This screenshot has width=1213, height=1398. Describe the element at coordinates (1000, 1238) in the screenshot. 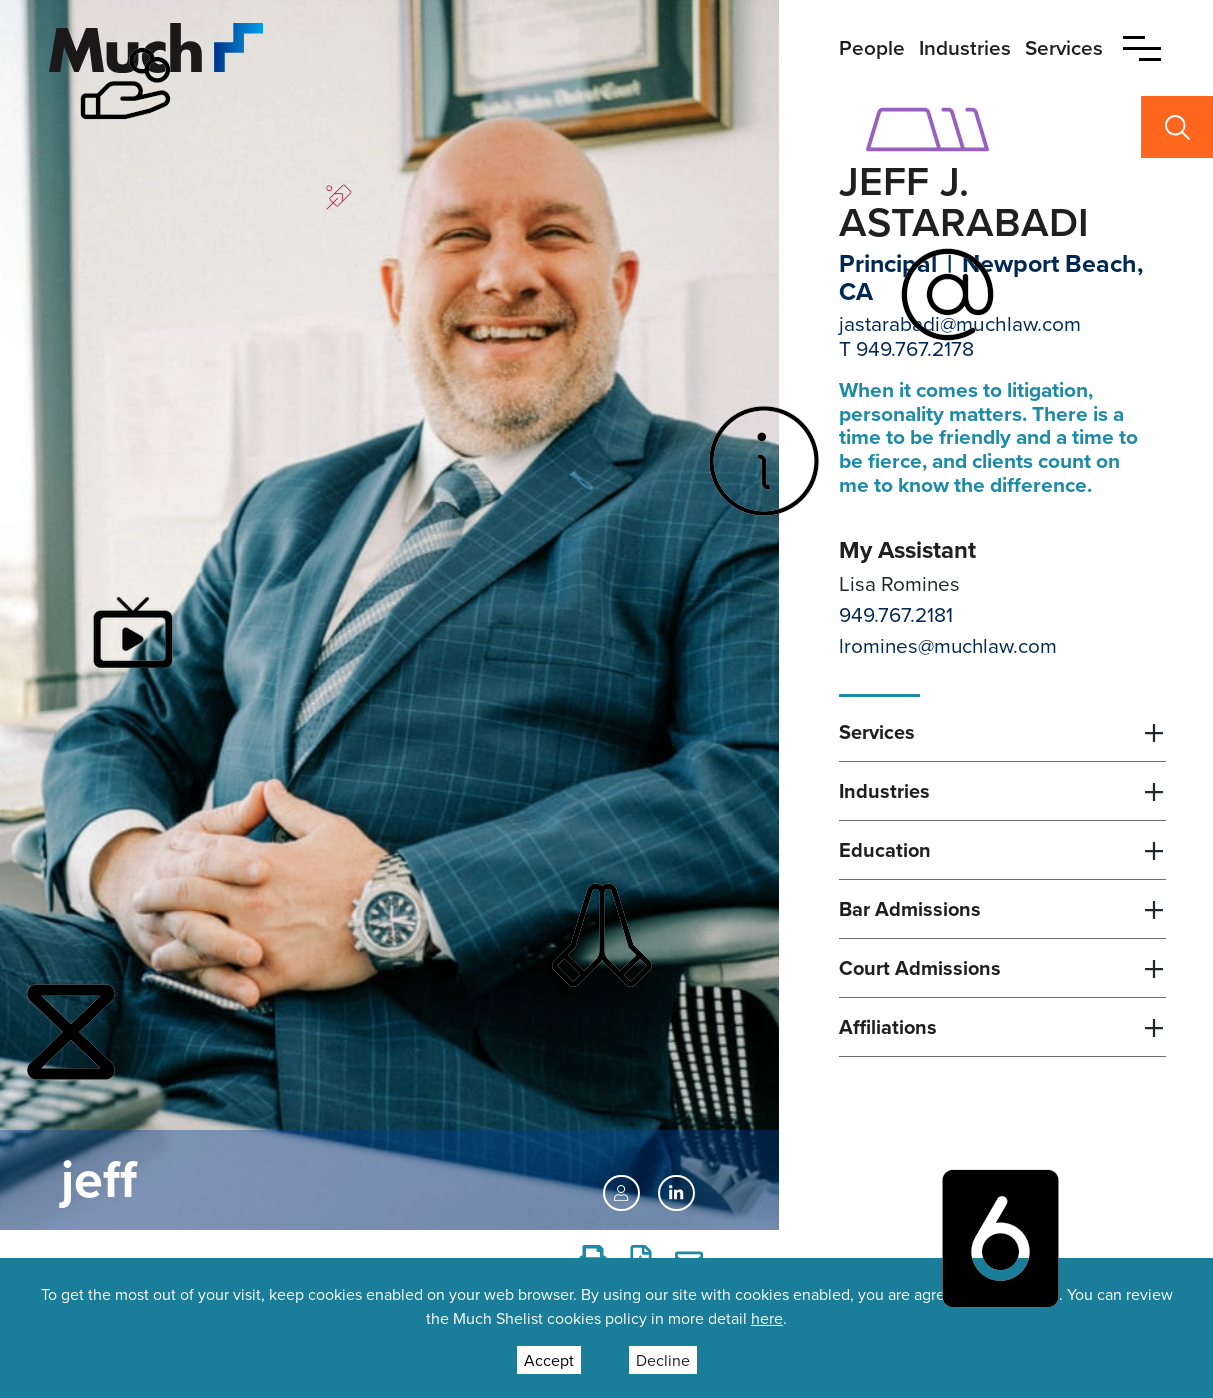

I see `indicates the number six in a sequence or list` at that location.